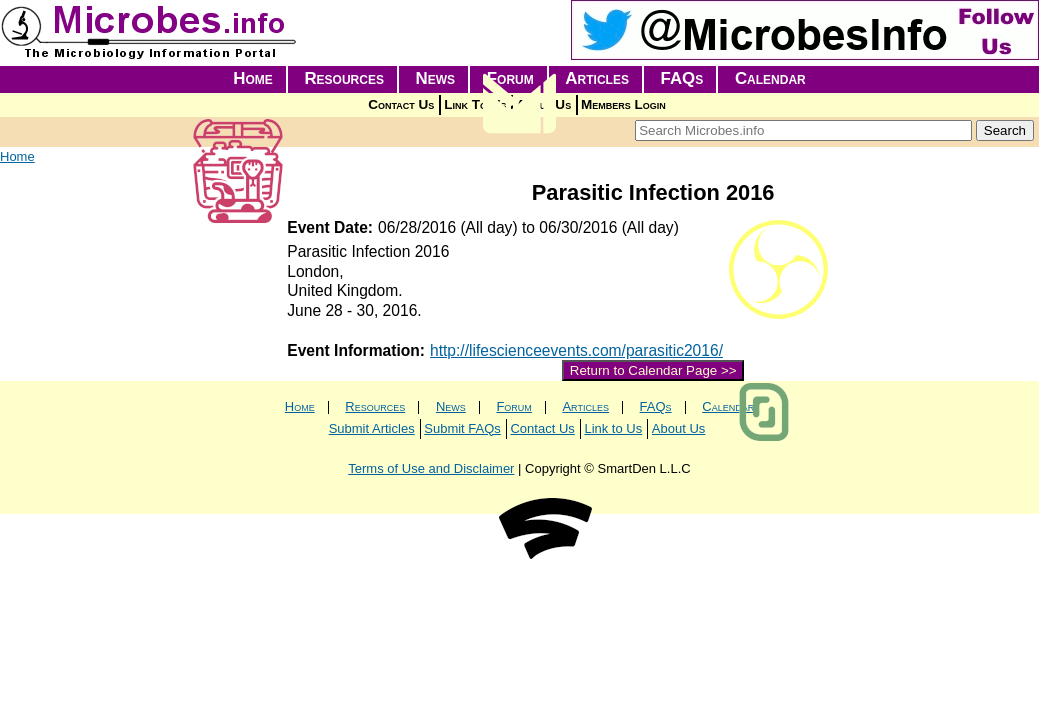  What do you see at coordinates (519, 103) in the screenshot?
I see `open ProtonMail app` at bounding box center [519, 103].